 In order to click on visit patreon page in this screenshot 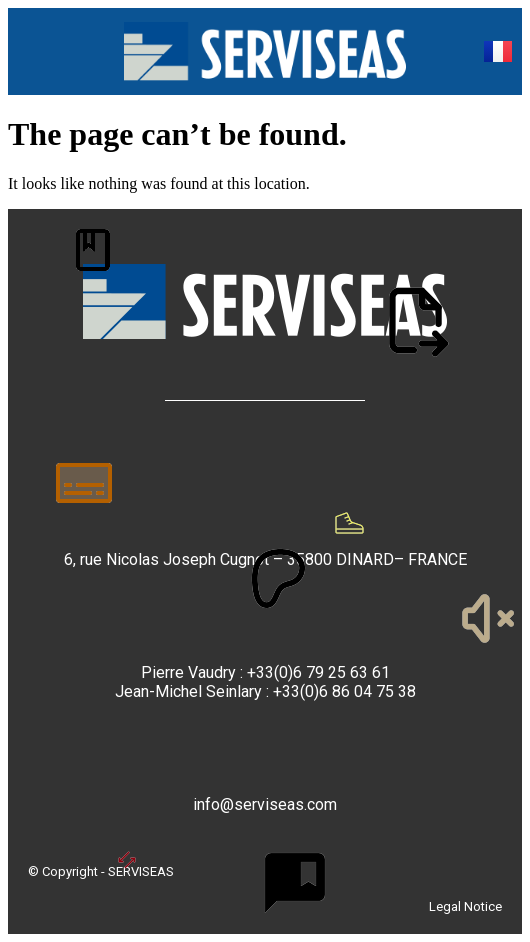, I will do `click(278, 578)`.